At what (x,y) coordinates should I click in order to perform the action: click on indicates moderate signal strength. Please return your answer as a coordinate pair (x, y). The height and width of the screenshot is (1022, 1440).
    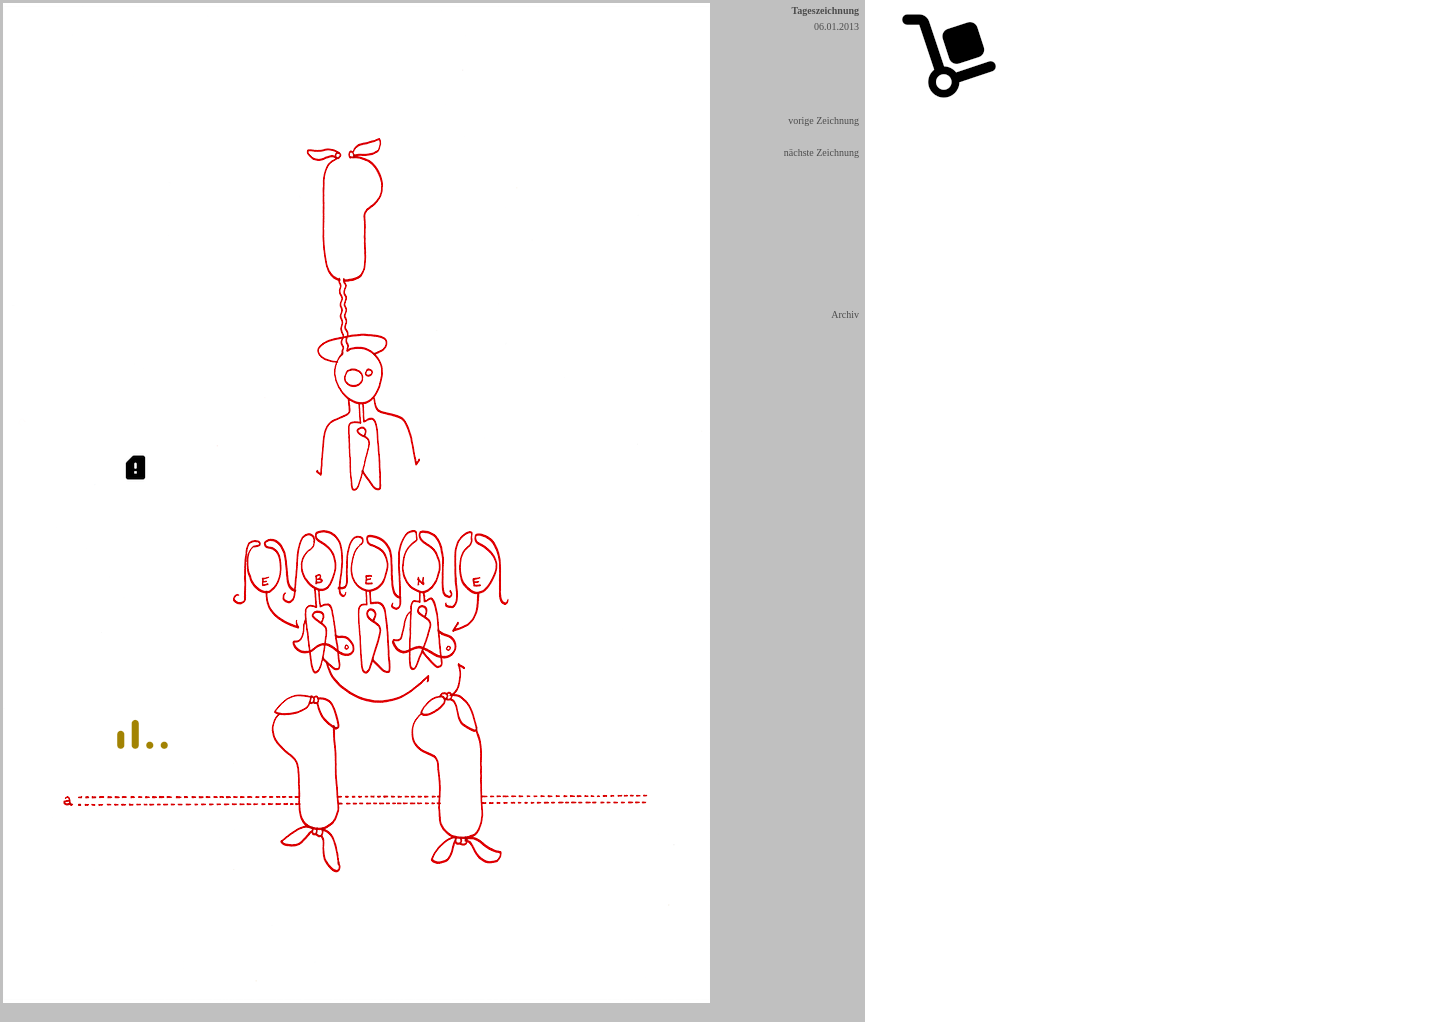
    Looking at the image, I should click on (142, 723).